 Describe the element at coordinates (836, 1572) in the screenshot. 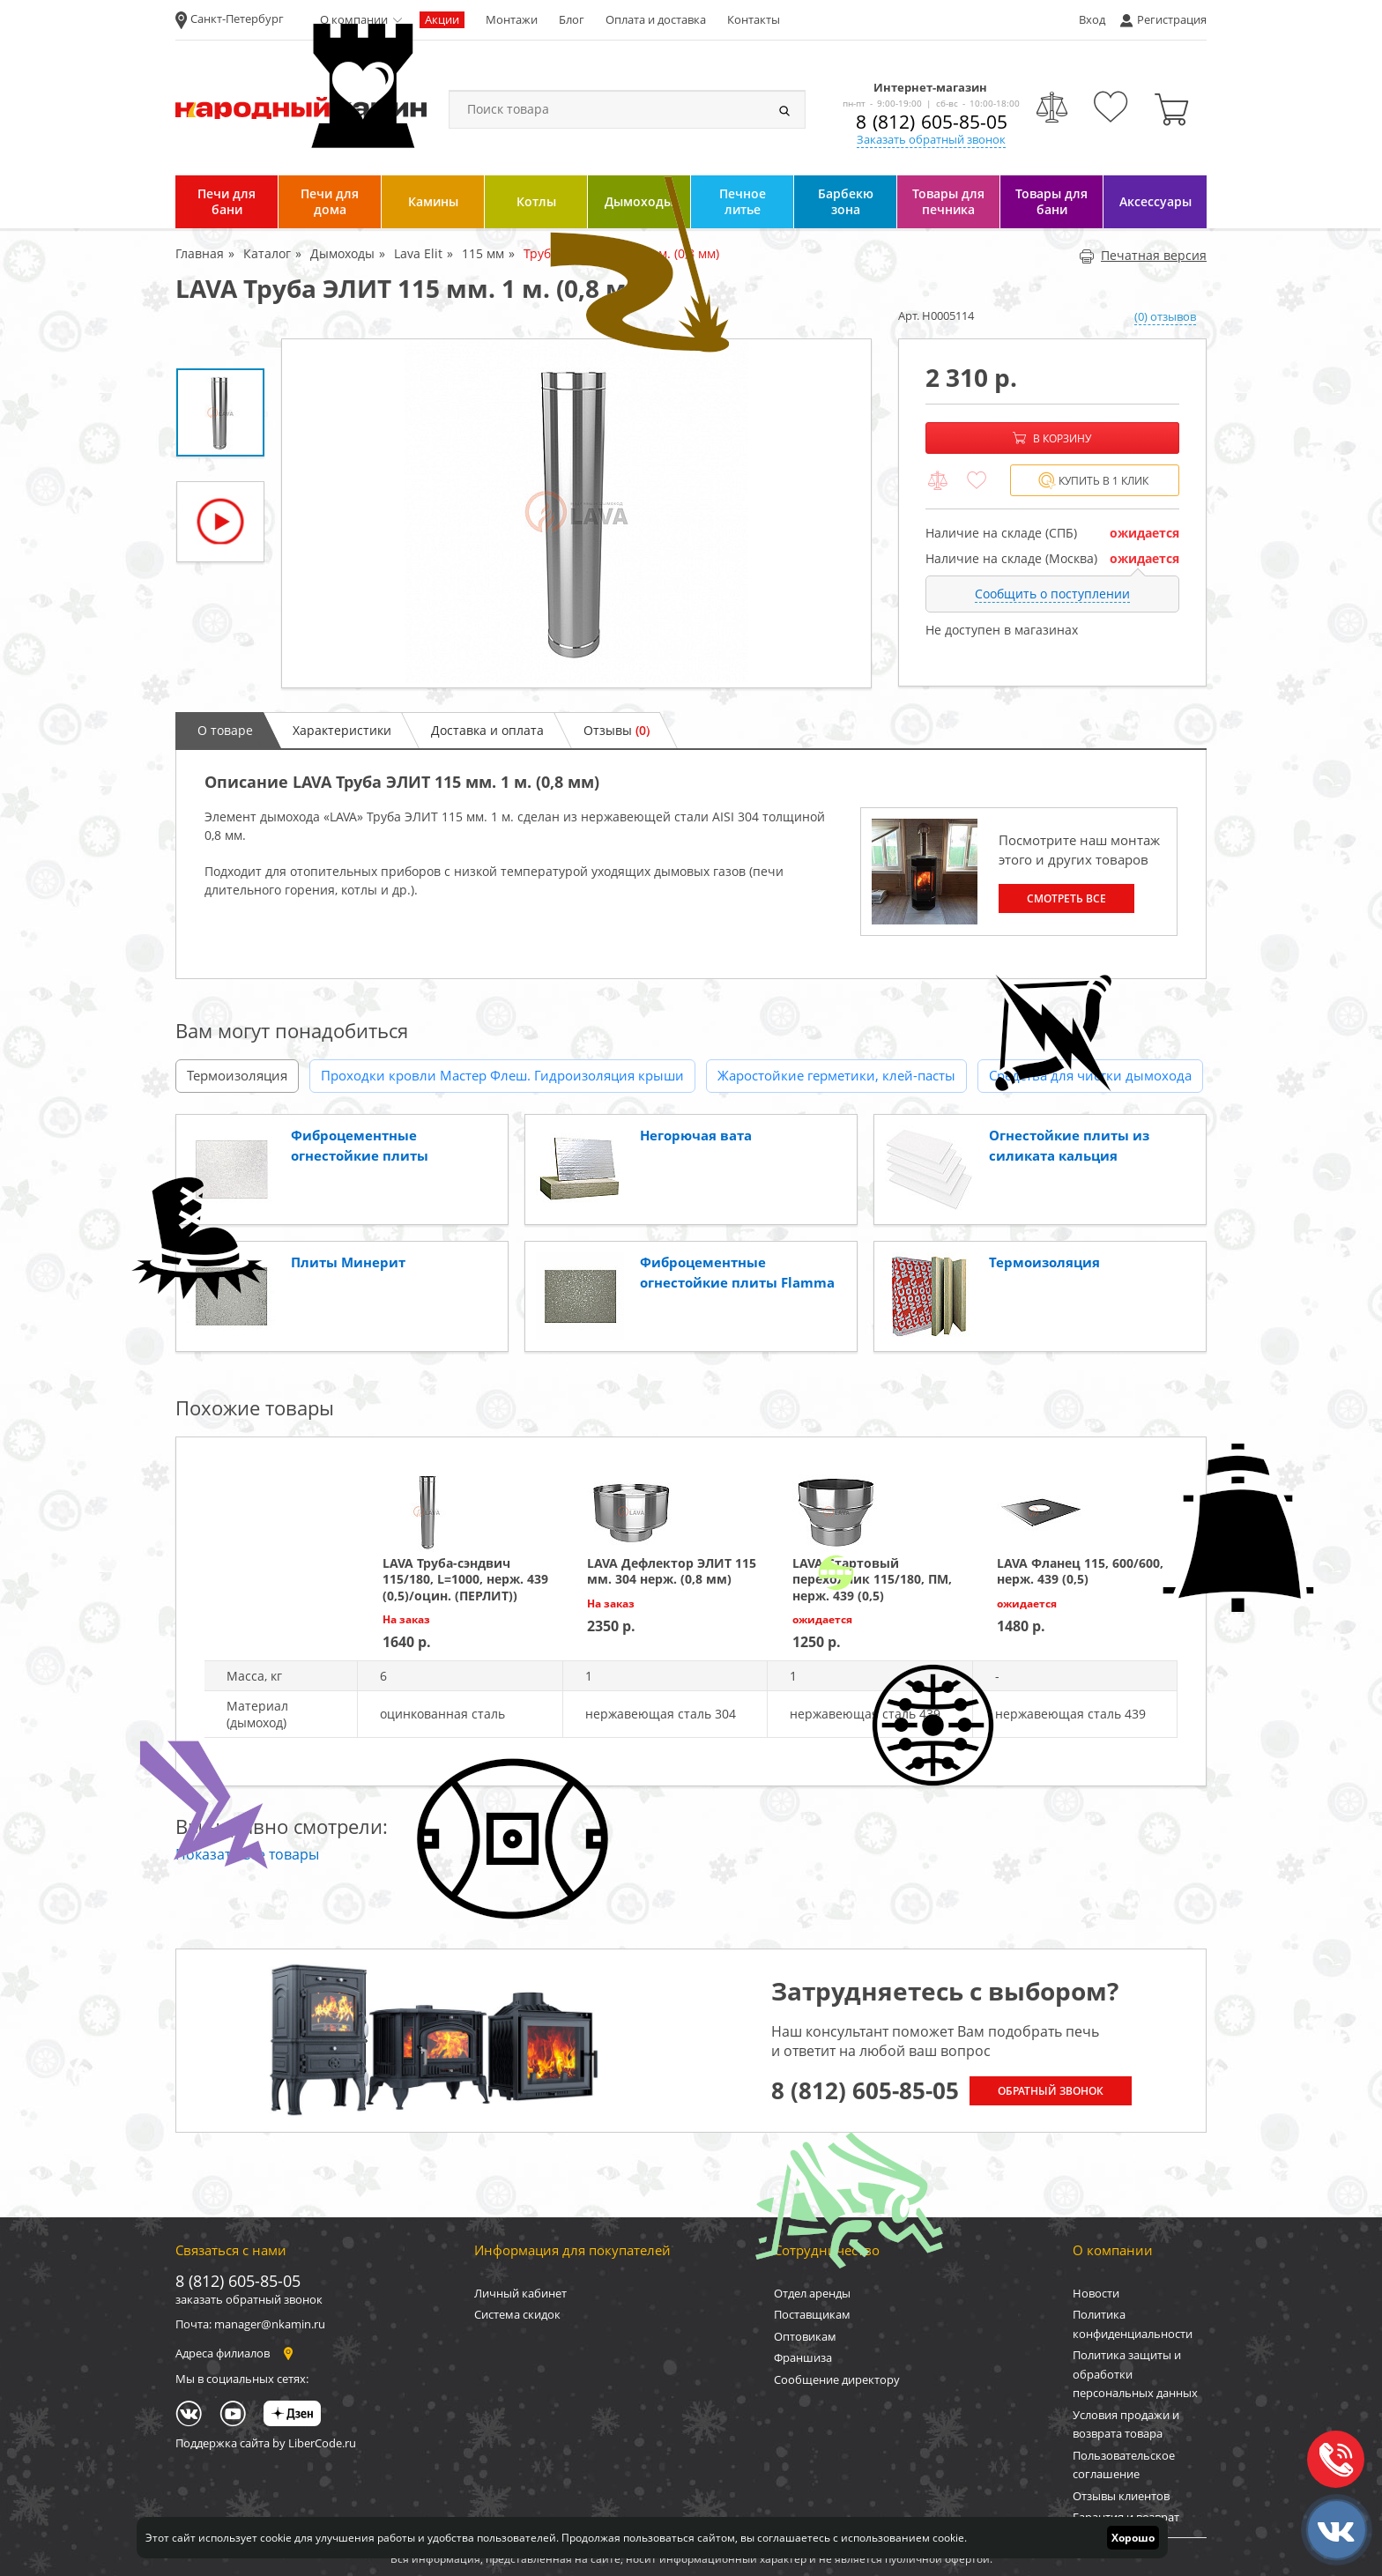

I see `access video or media gallery` at that location.